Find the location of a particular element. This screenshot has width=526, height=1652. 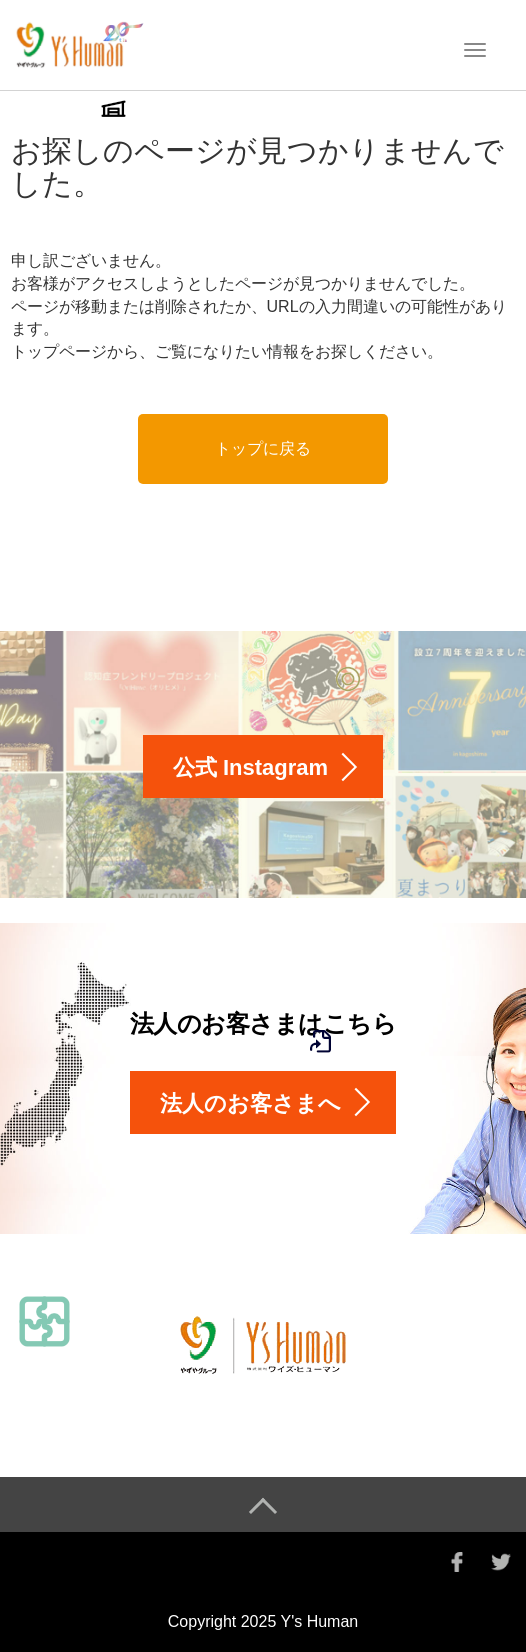

select a single option from a list is located at coordinates (348, 679).